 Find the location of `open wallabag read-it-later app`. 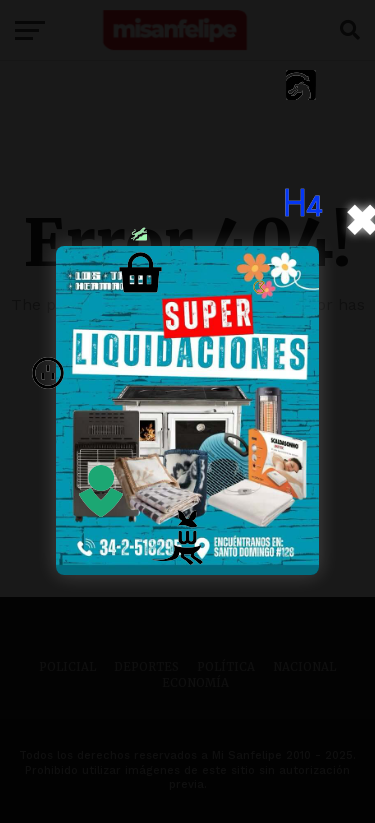

open wallabag read-it-later app is located at coordinates (177, 537).